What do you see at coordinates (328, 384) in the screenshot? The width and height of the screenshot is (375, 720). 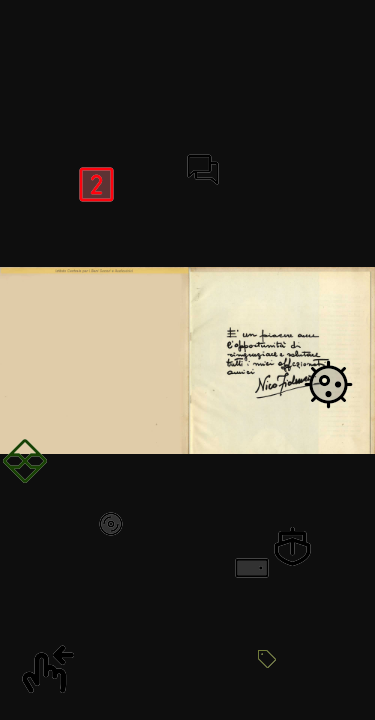 I see `indicates a virus or malware threat detected` at bounding box center [328, 384].